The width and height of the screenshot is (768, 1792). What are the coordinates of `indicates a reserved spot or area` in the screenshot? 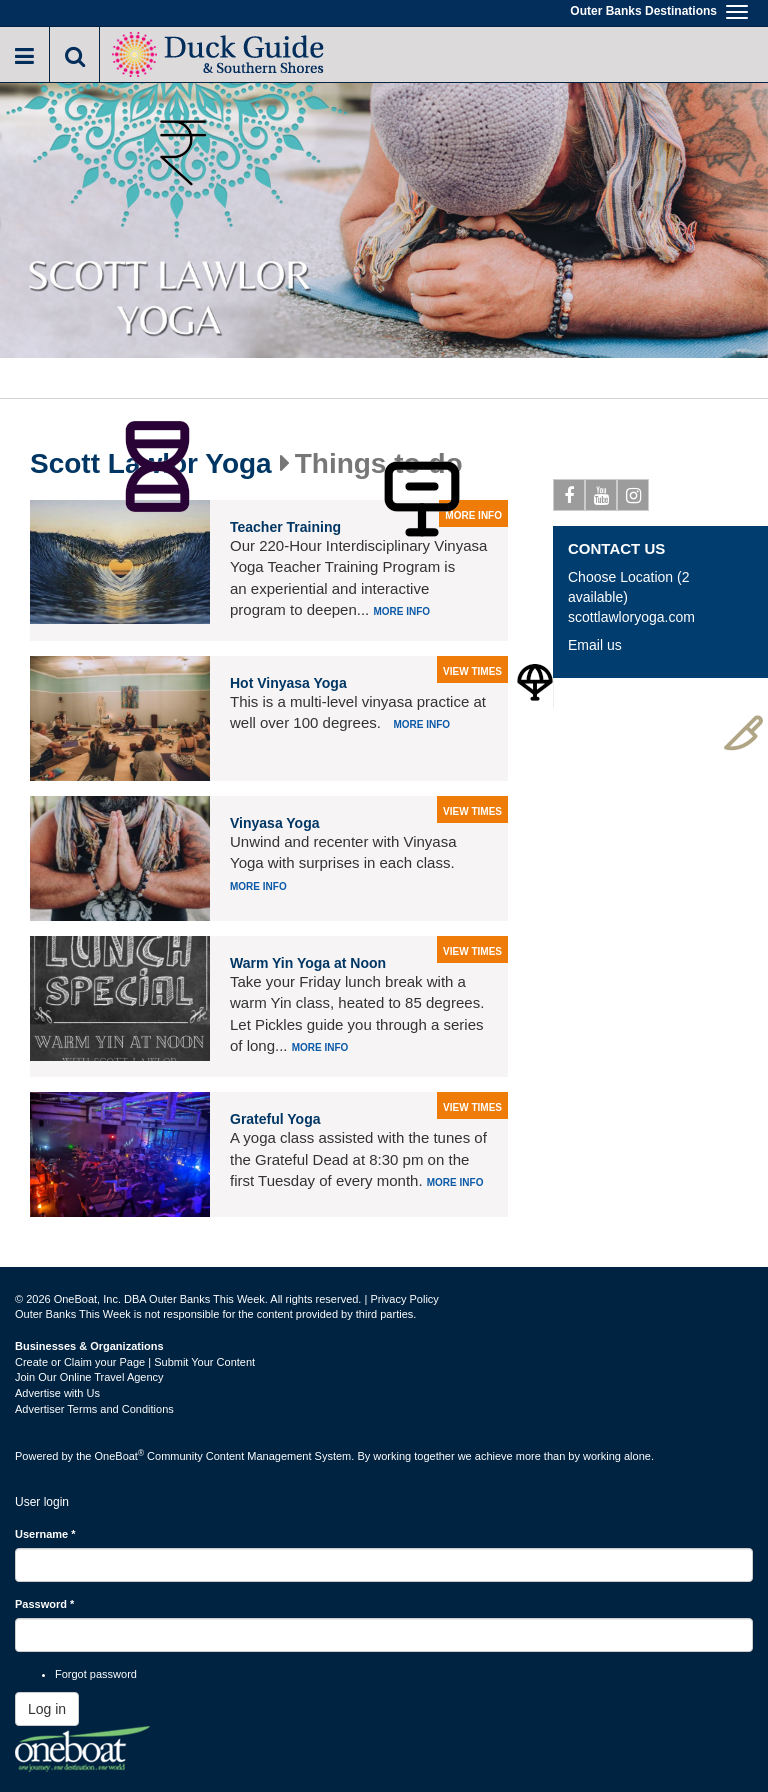 It's located at (422, 499).